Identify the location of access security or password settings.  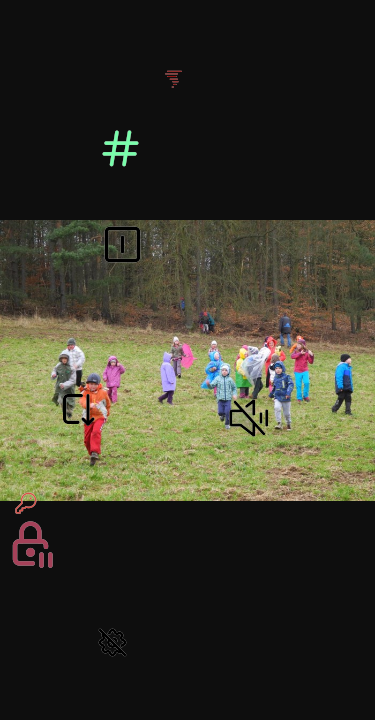
(25, 503).